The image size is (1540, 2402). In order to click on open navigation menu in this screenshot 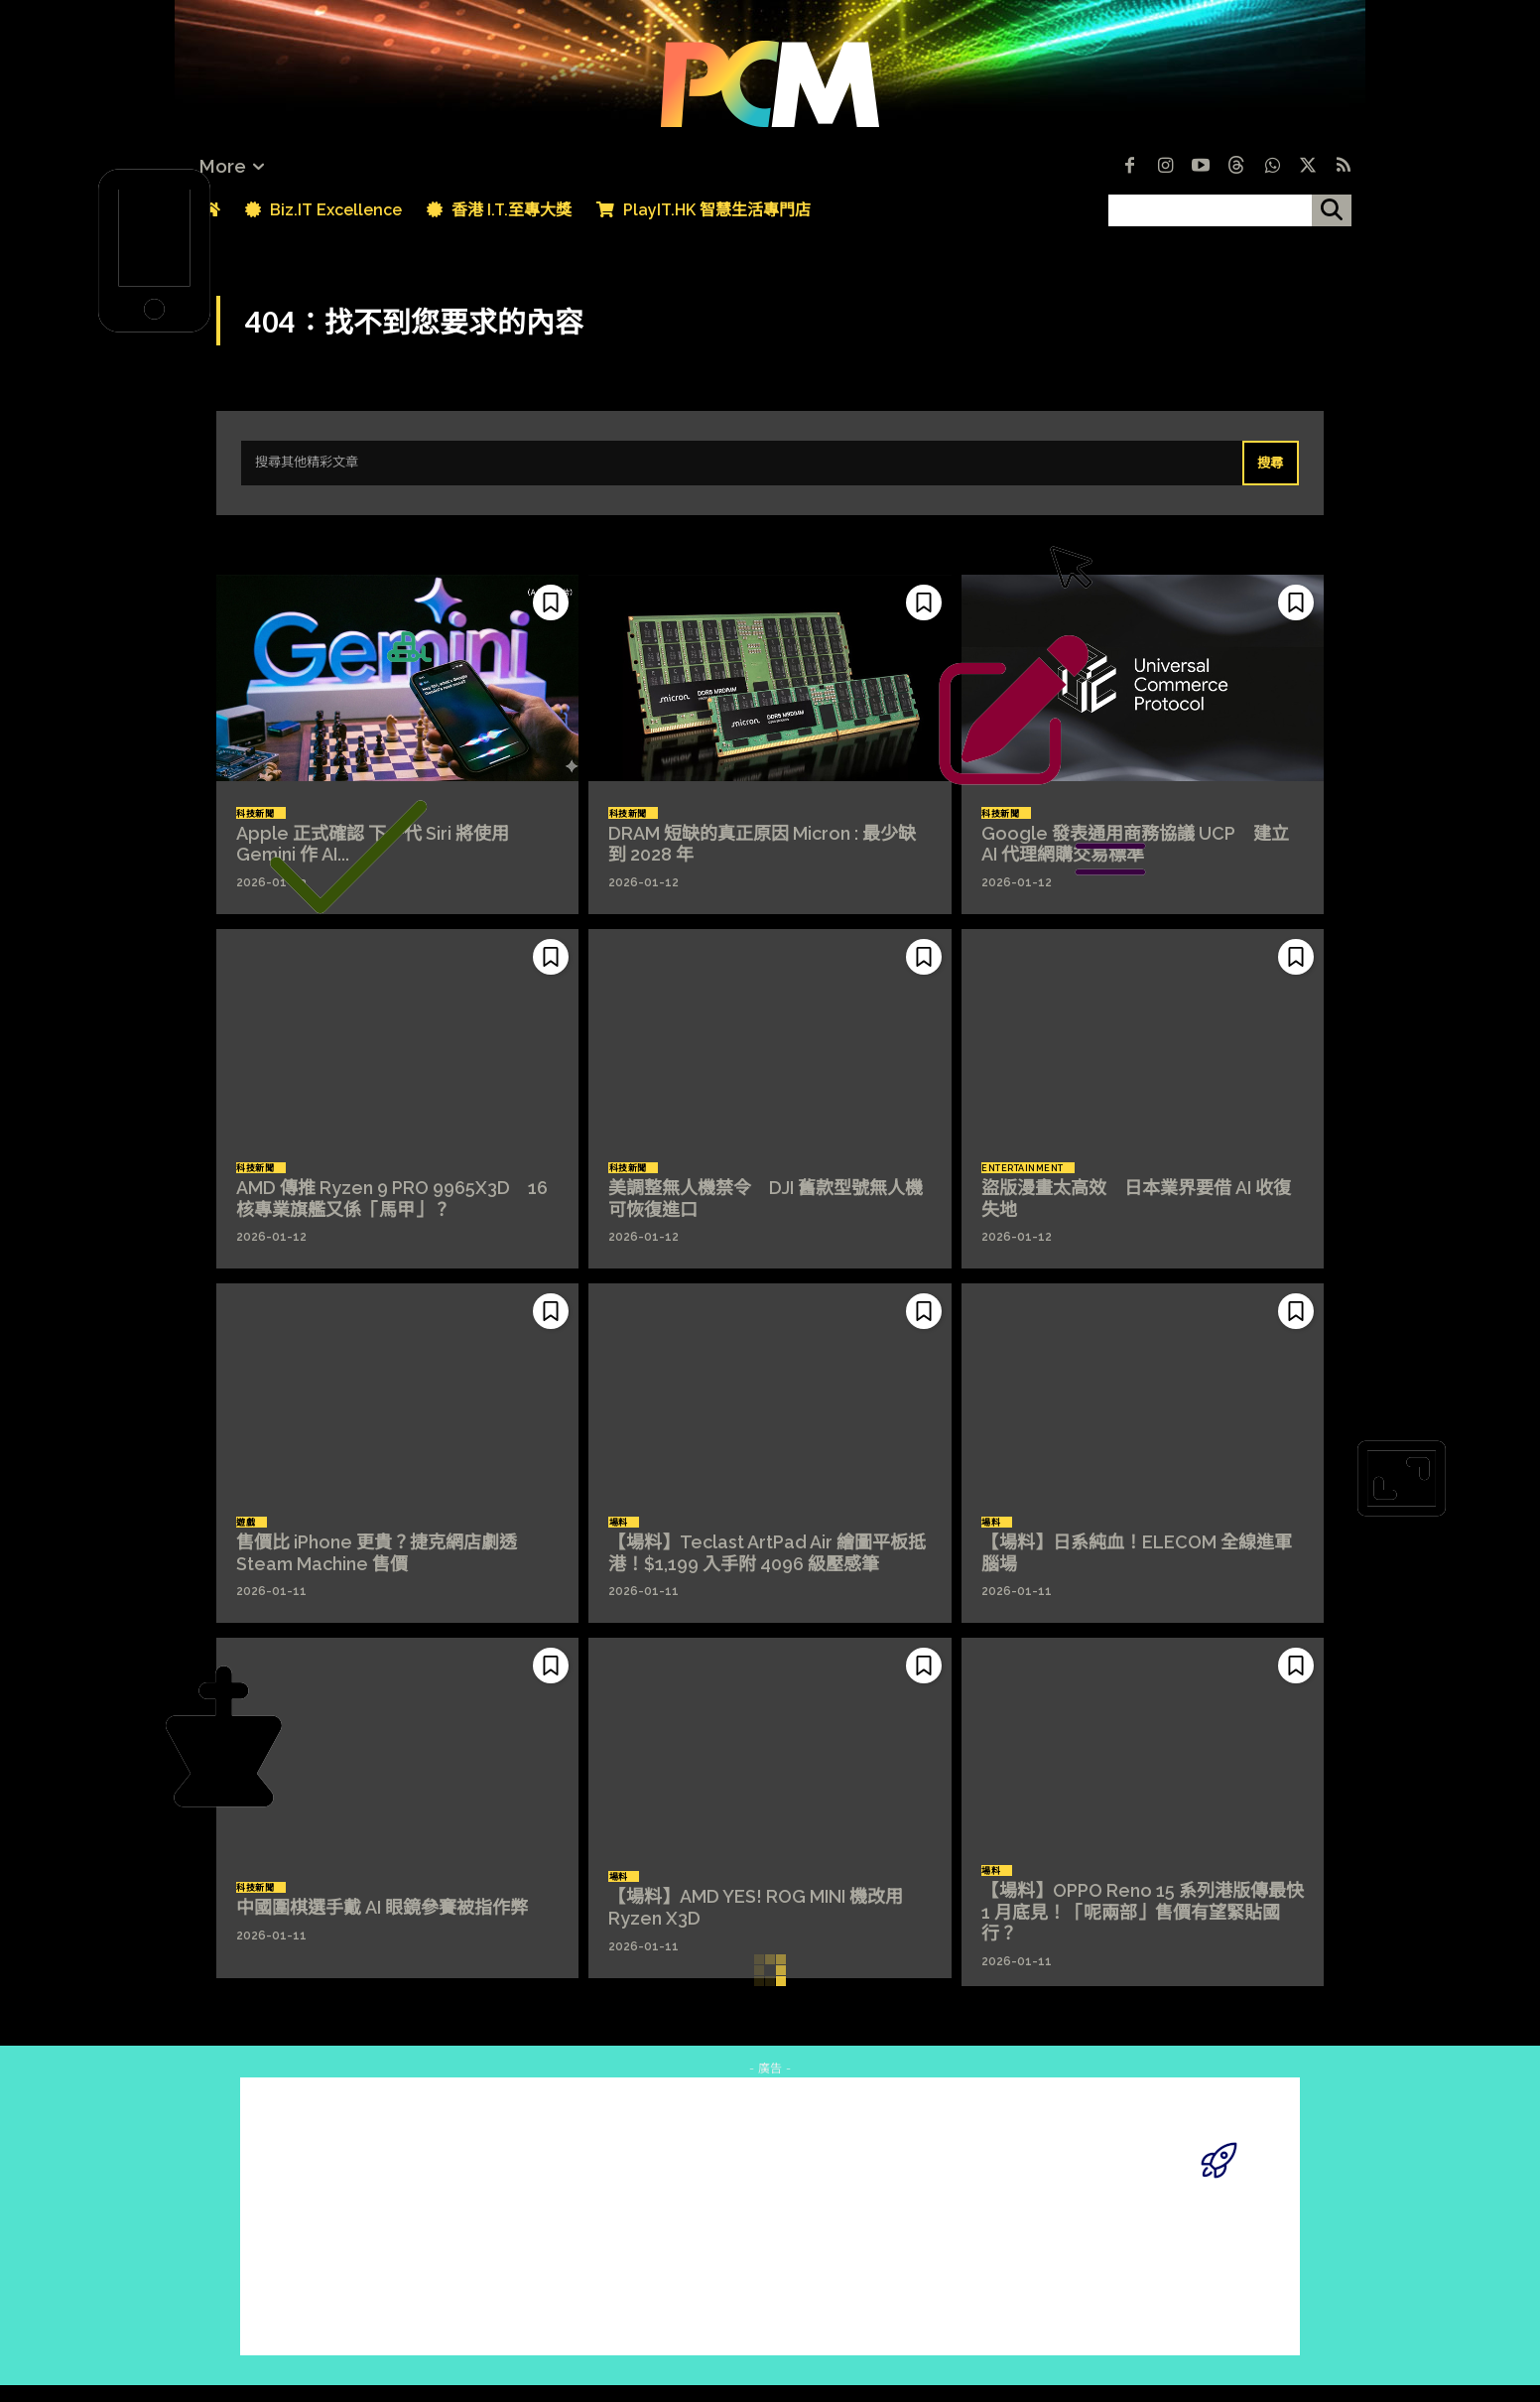, I will do `click(1110, 858)`.